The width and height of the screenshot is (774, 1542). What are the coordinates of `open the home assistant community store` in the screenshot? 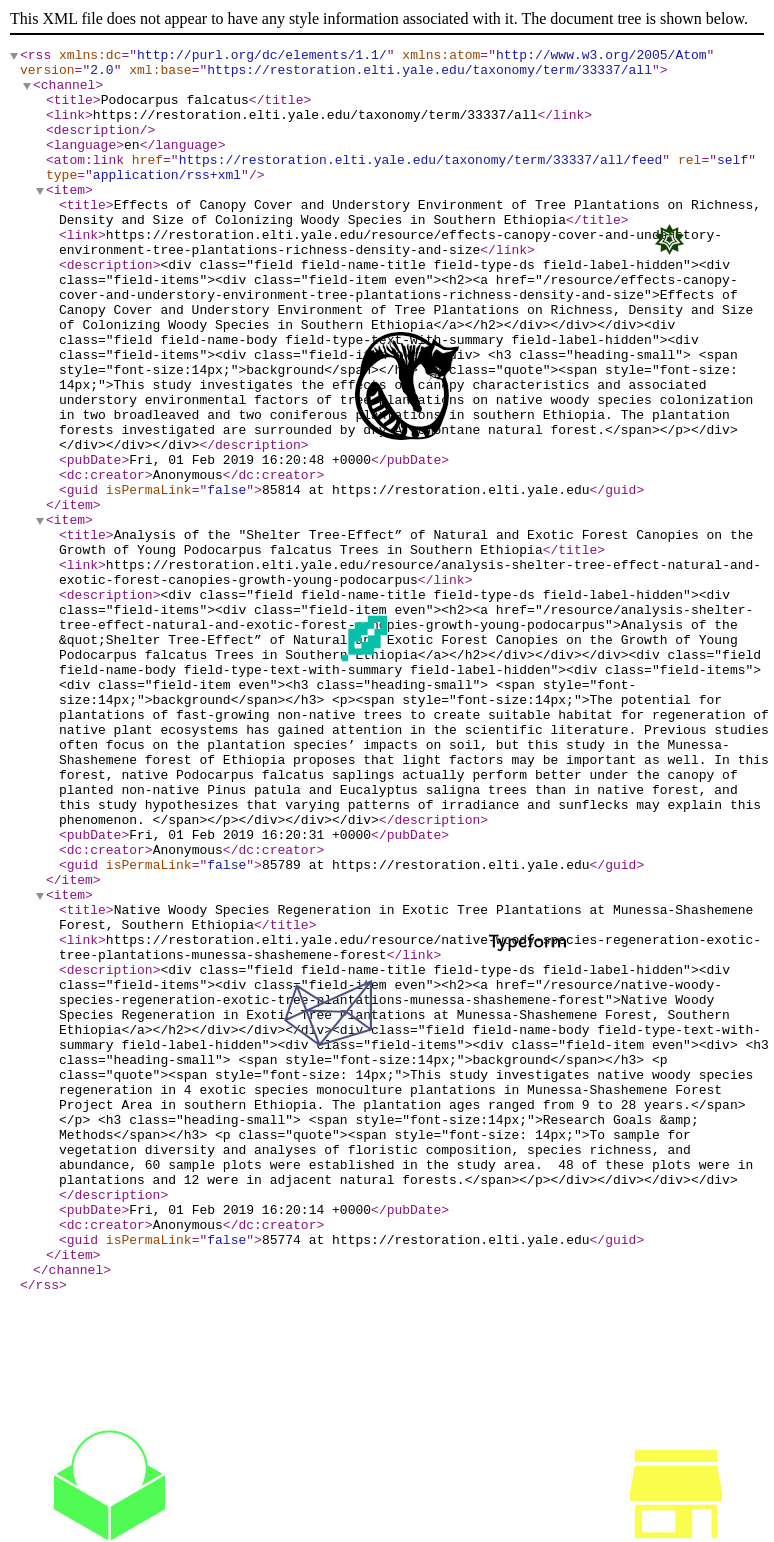 It's located at (676, 1494).